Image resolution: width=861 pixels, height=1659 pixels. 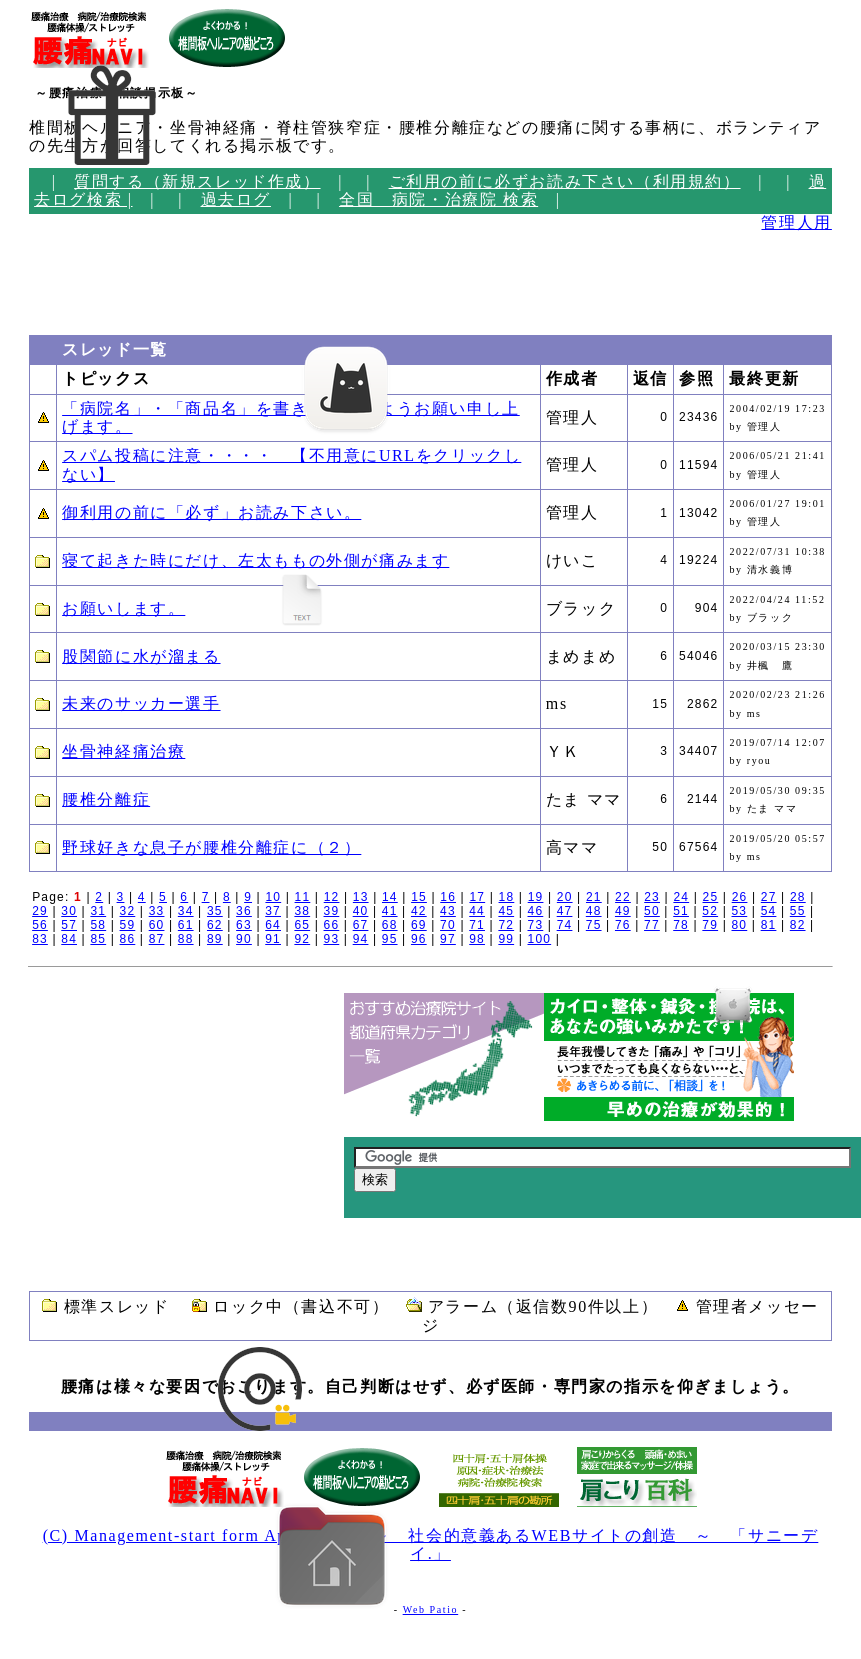 I want to click on indicates a power mac g4 quicksilver device, so click(x=733, y=1004).